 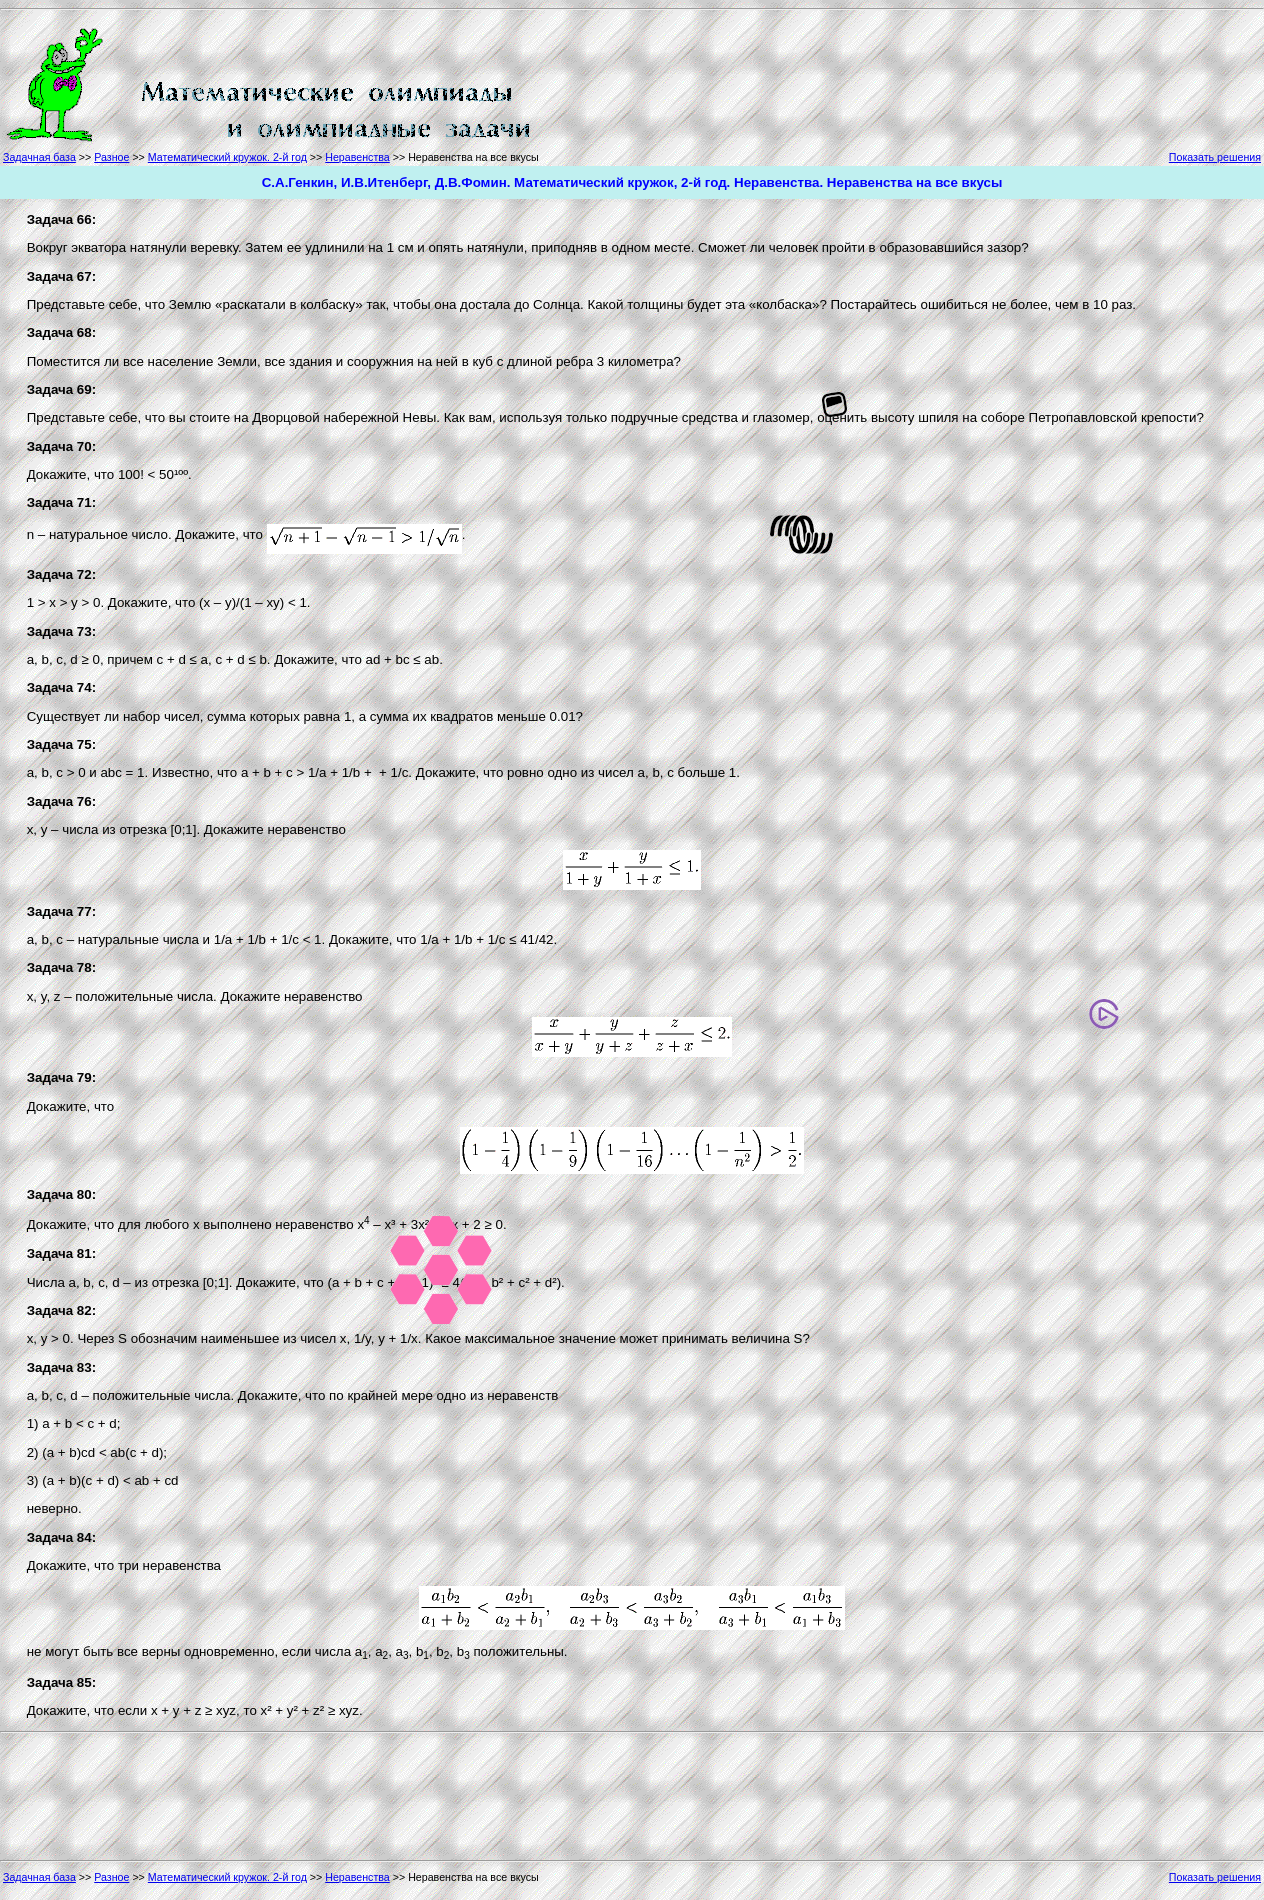 What do you see at coordinates (801, 534) in the screenshot?
I see `victron energy brand logo` at bounding box center [801, 534].